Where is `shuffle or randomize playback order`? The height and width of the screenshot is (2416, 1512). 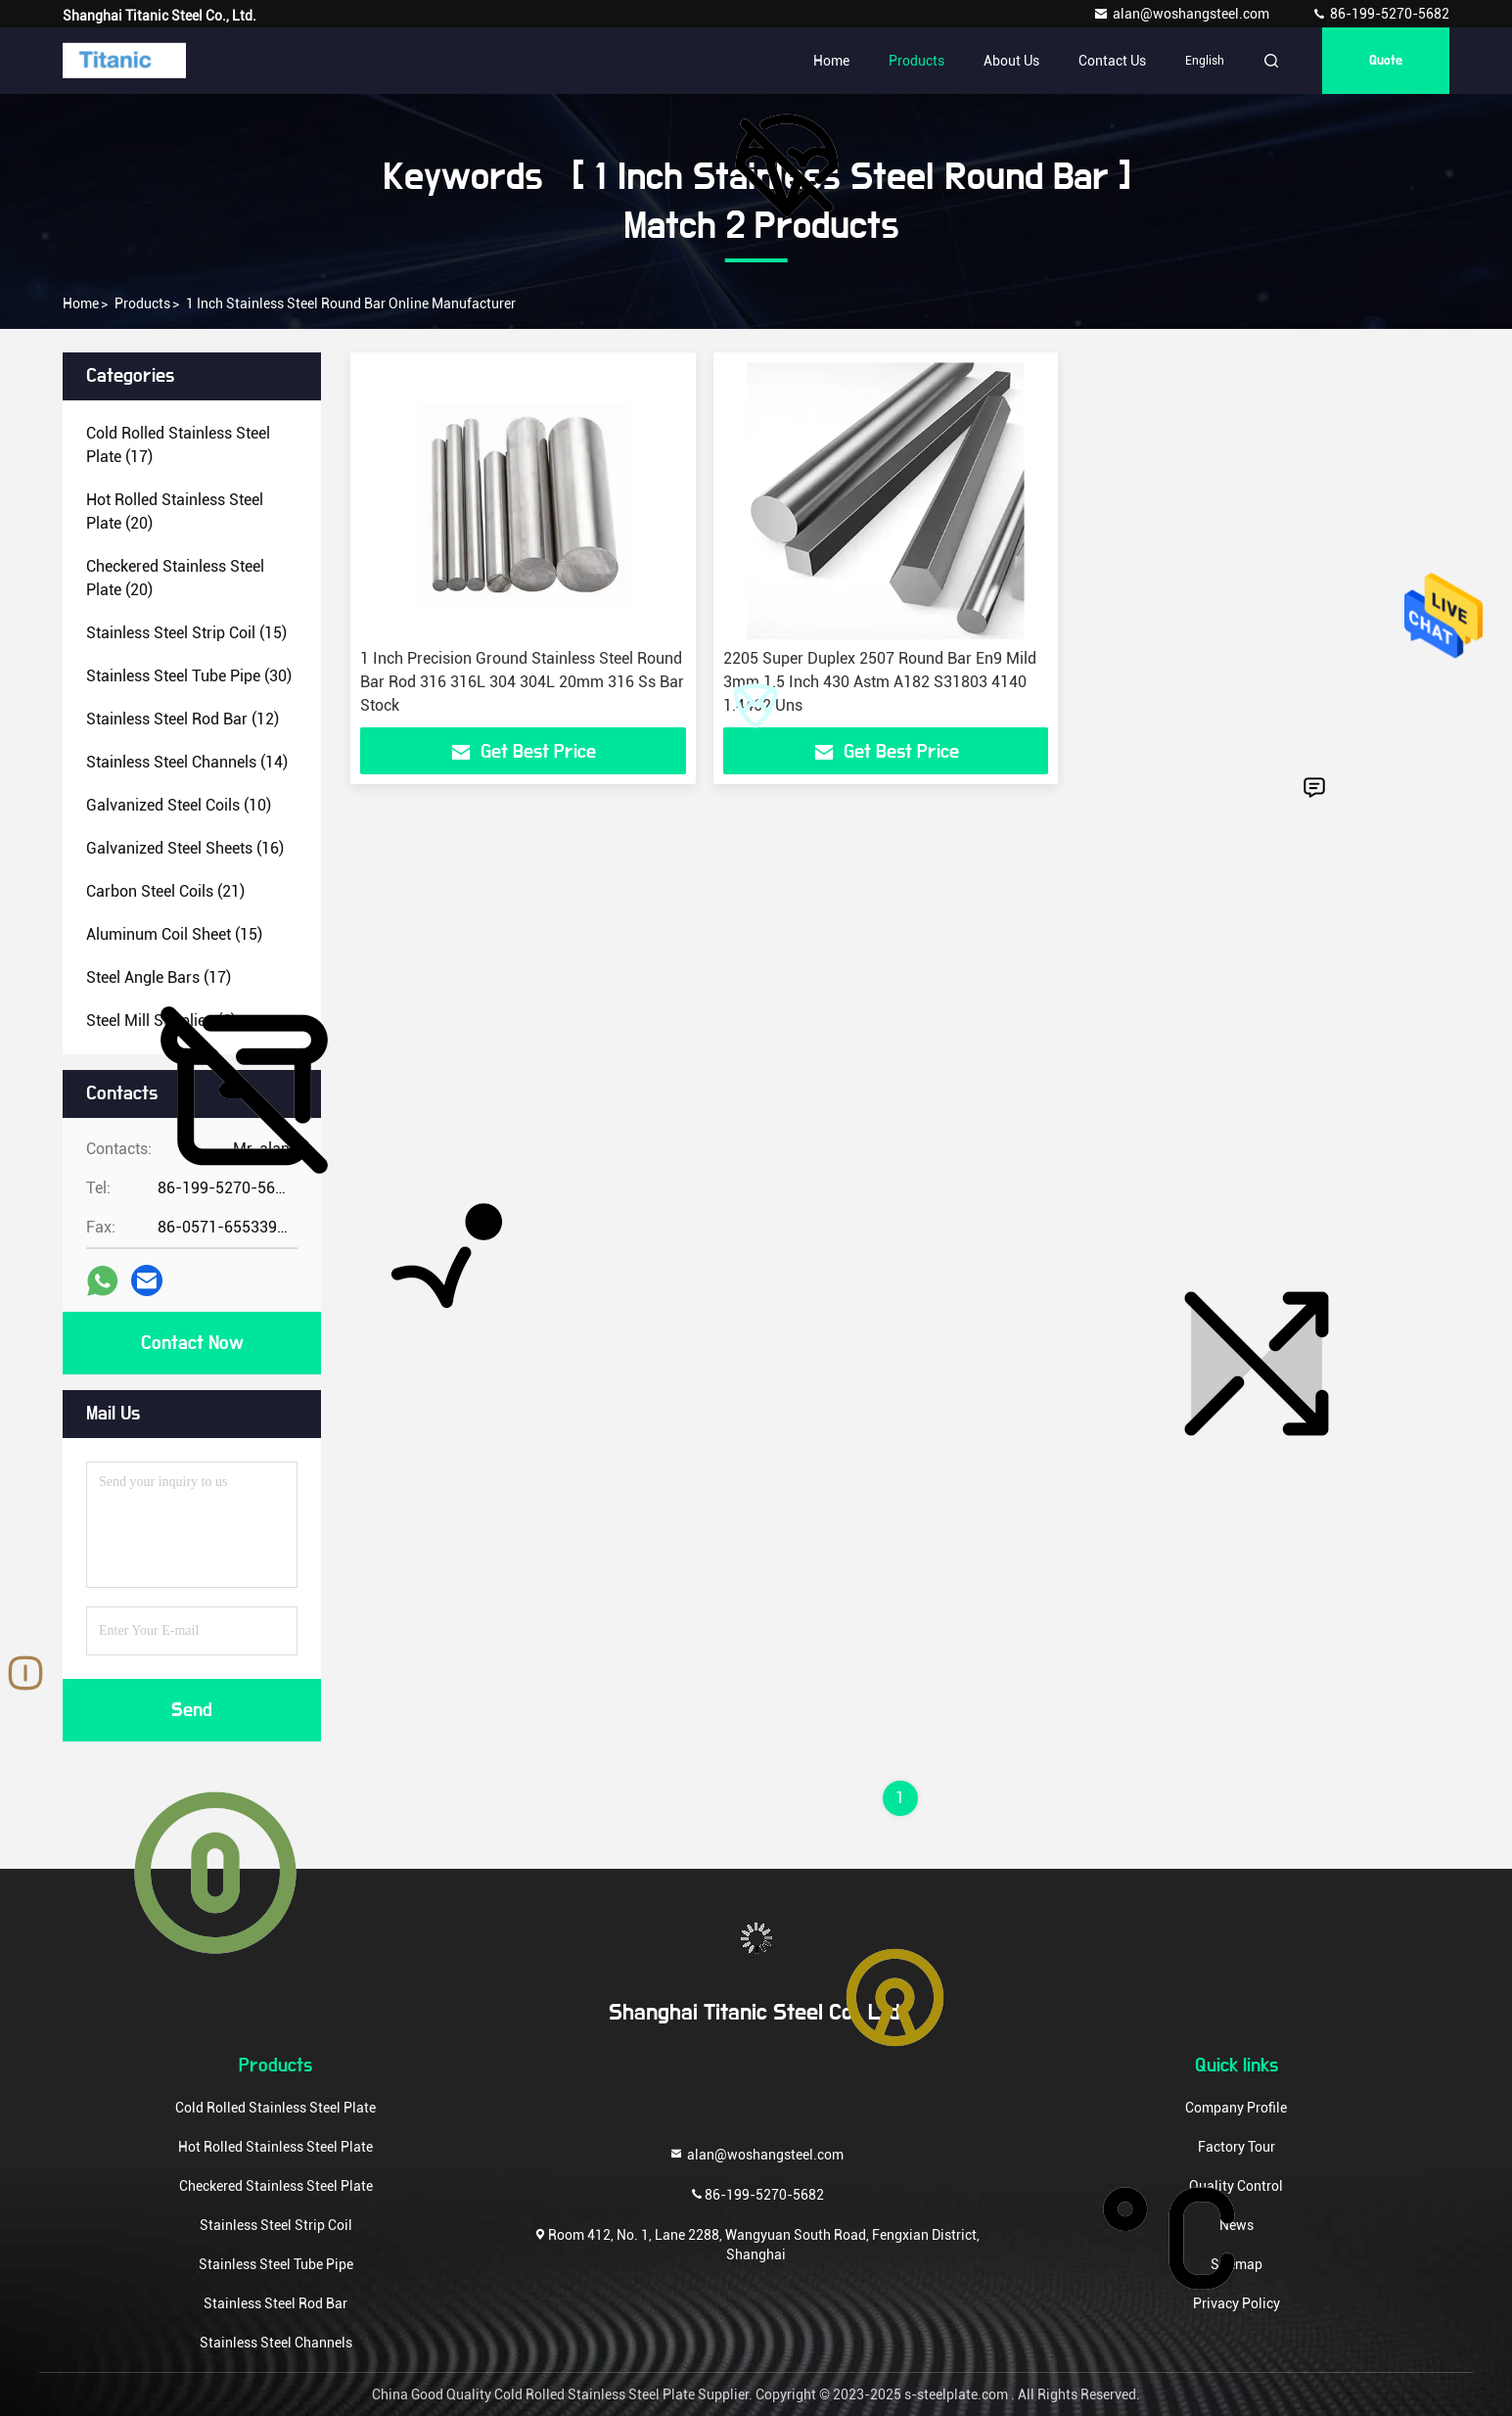 shuffle or randomize playback order is located at coordinates (1257, 1364).